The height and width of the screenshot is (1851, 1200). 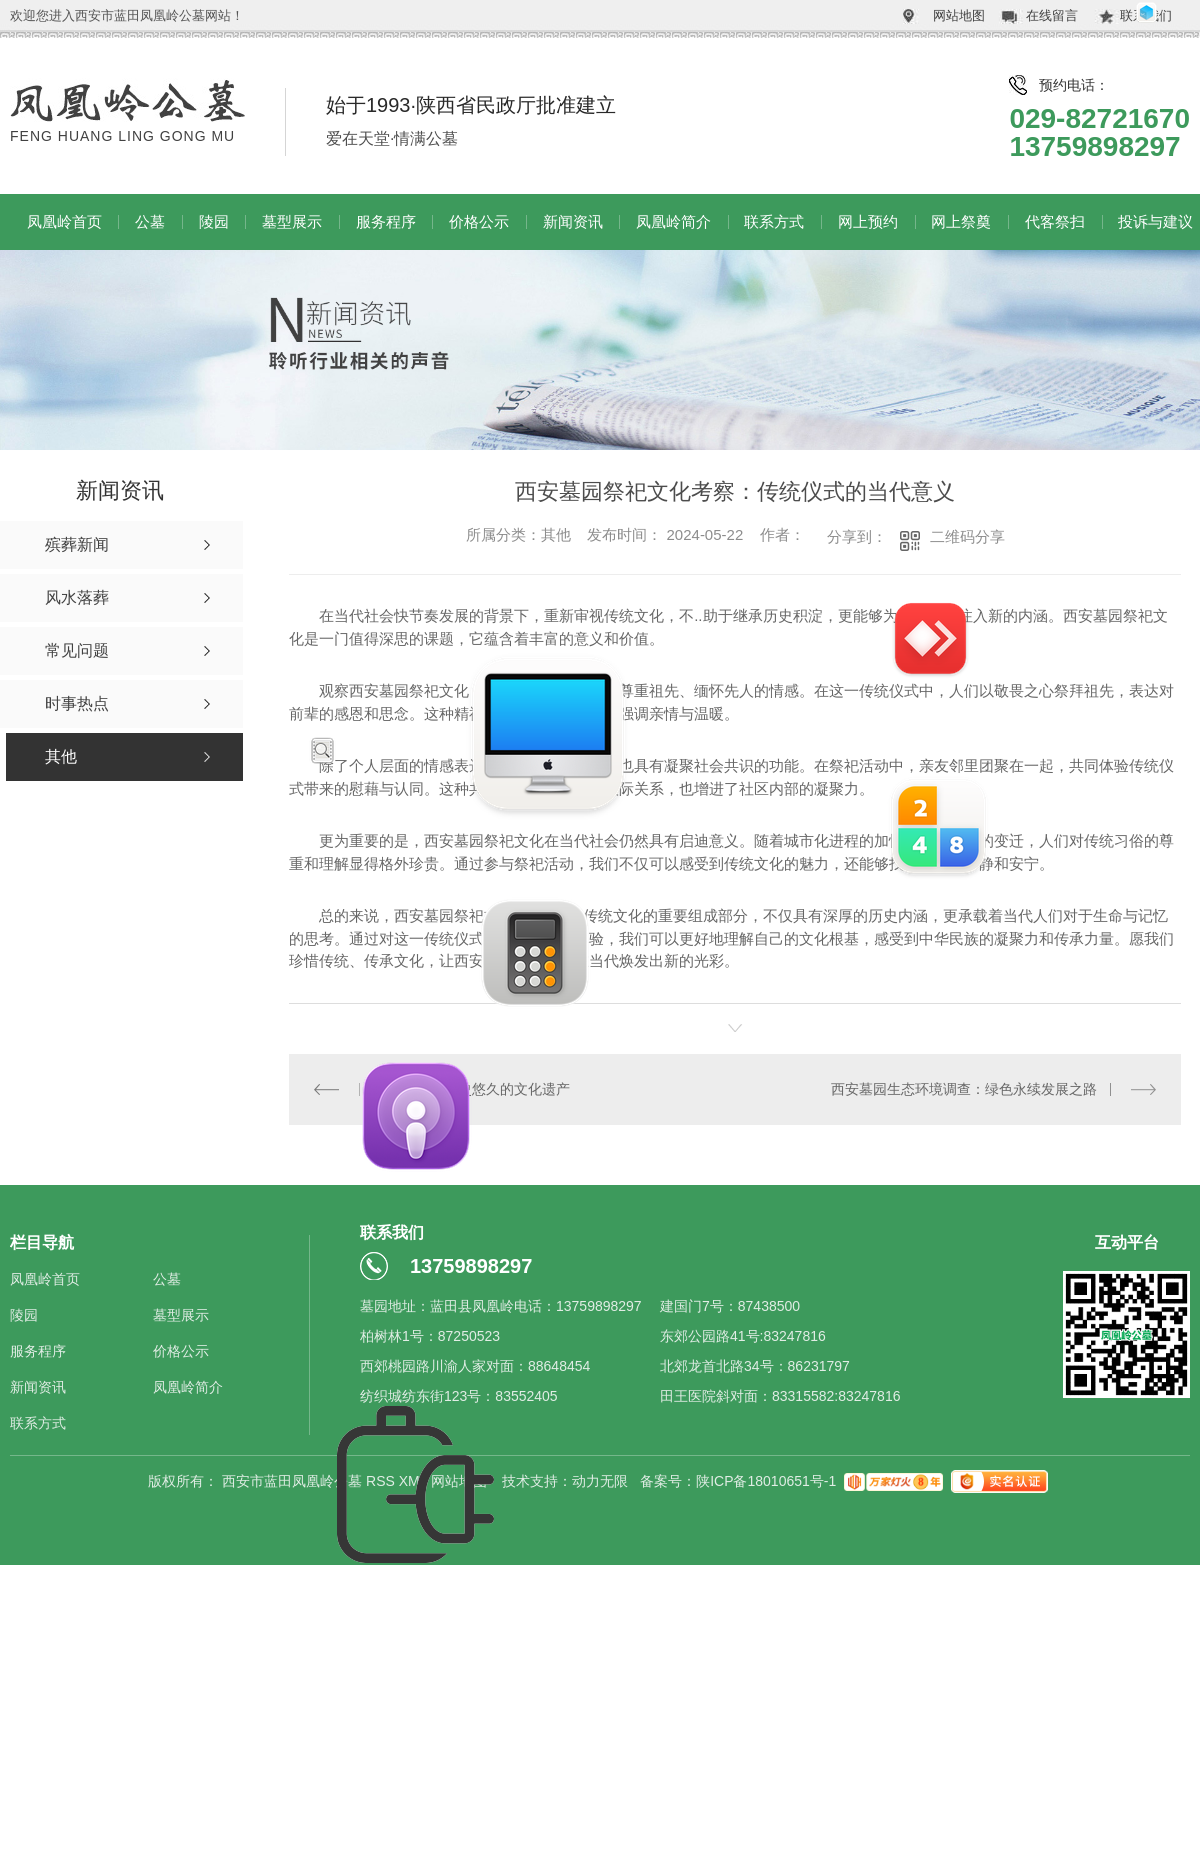 What do you see at coordinates (930, 638) in the screenshot?
I see `open anydesk remote desktop application` at bounding box center [930, 638].